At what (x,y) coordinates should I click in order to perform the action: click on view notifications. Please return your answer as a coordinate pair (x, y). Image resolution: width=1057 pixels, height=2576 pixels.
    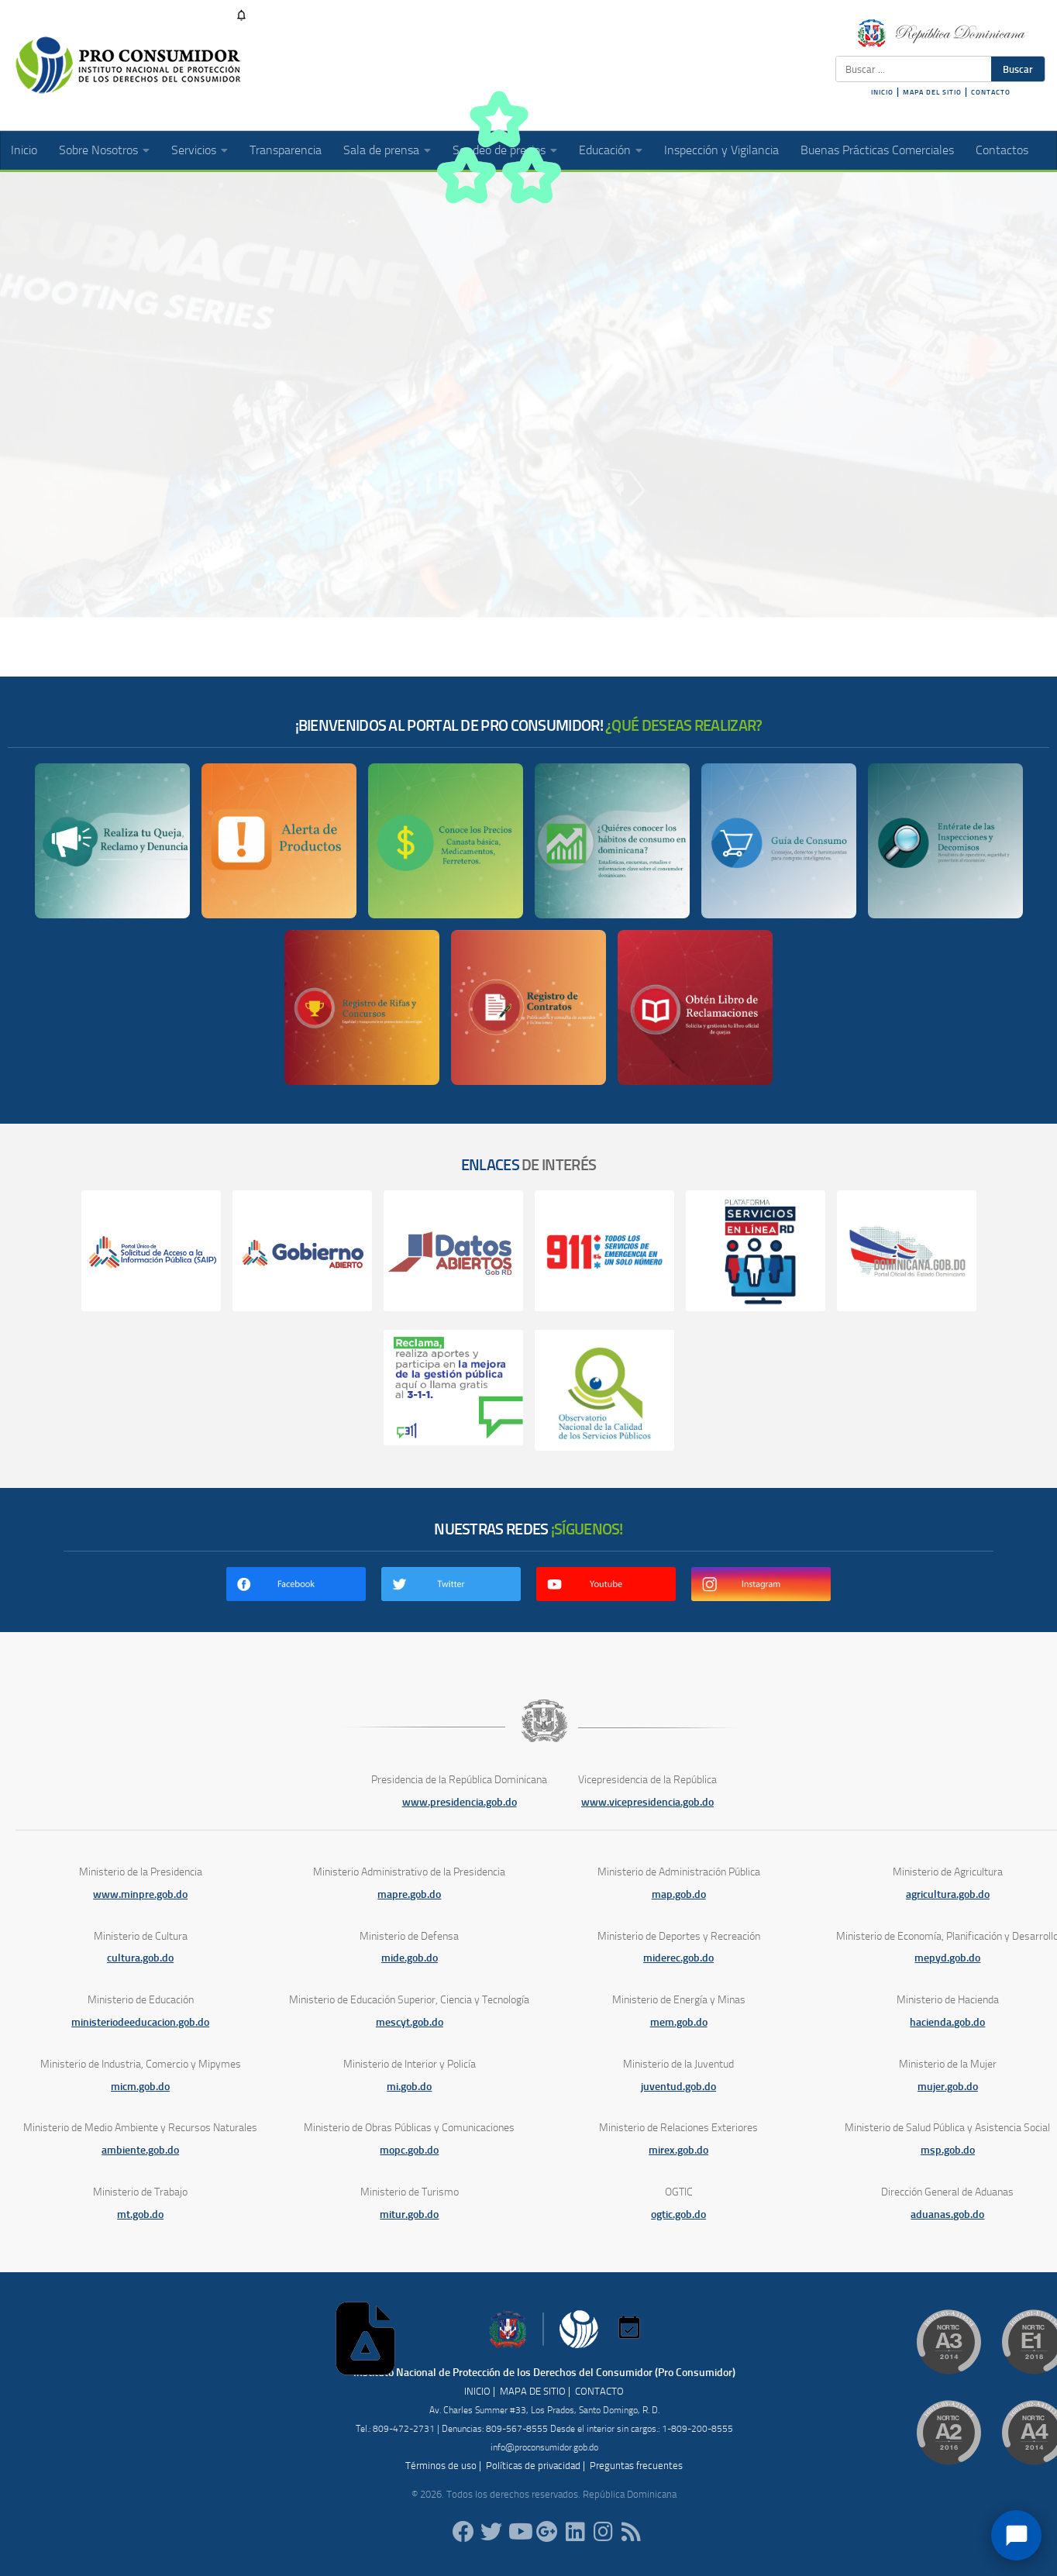
    Looking at the image, I should click on (241, 15).